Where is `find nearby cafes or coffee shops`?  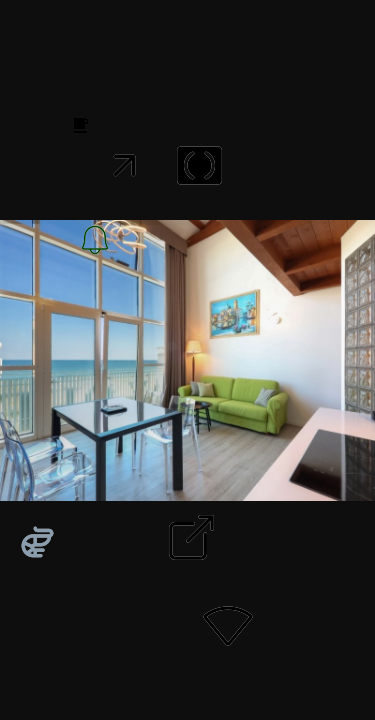
find nearby cafes or coffee shops is located at coordinates (80, 125).